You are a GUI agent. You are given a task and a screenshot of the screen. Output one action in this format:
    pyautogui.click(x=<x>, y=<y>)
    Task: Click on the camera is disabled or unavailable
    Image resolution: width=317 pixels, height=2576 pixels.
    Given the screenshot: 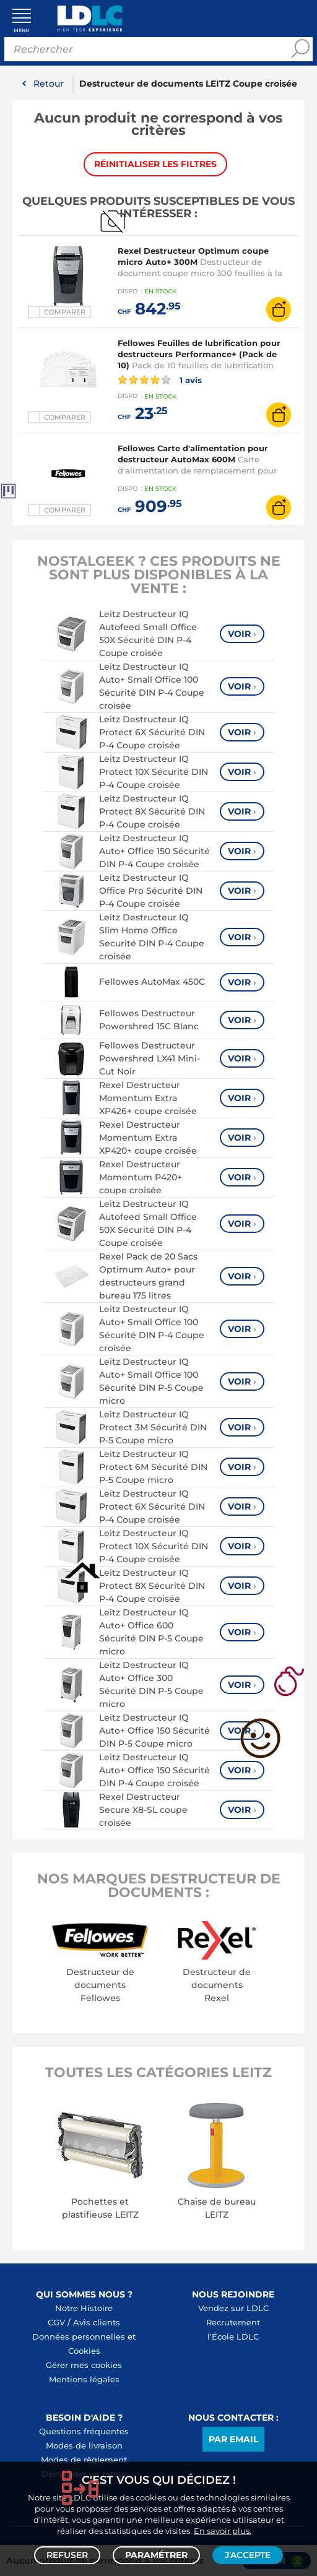 What is the action you would take?
    pyautogui.click(x=113, y=222)
    